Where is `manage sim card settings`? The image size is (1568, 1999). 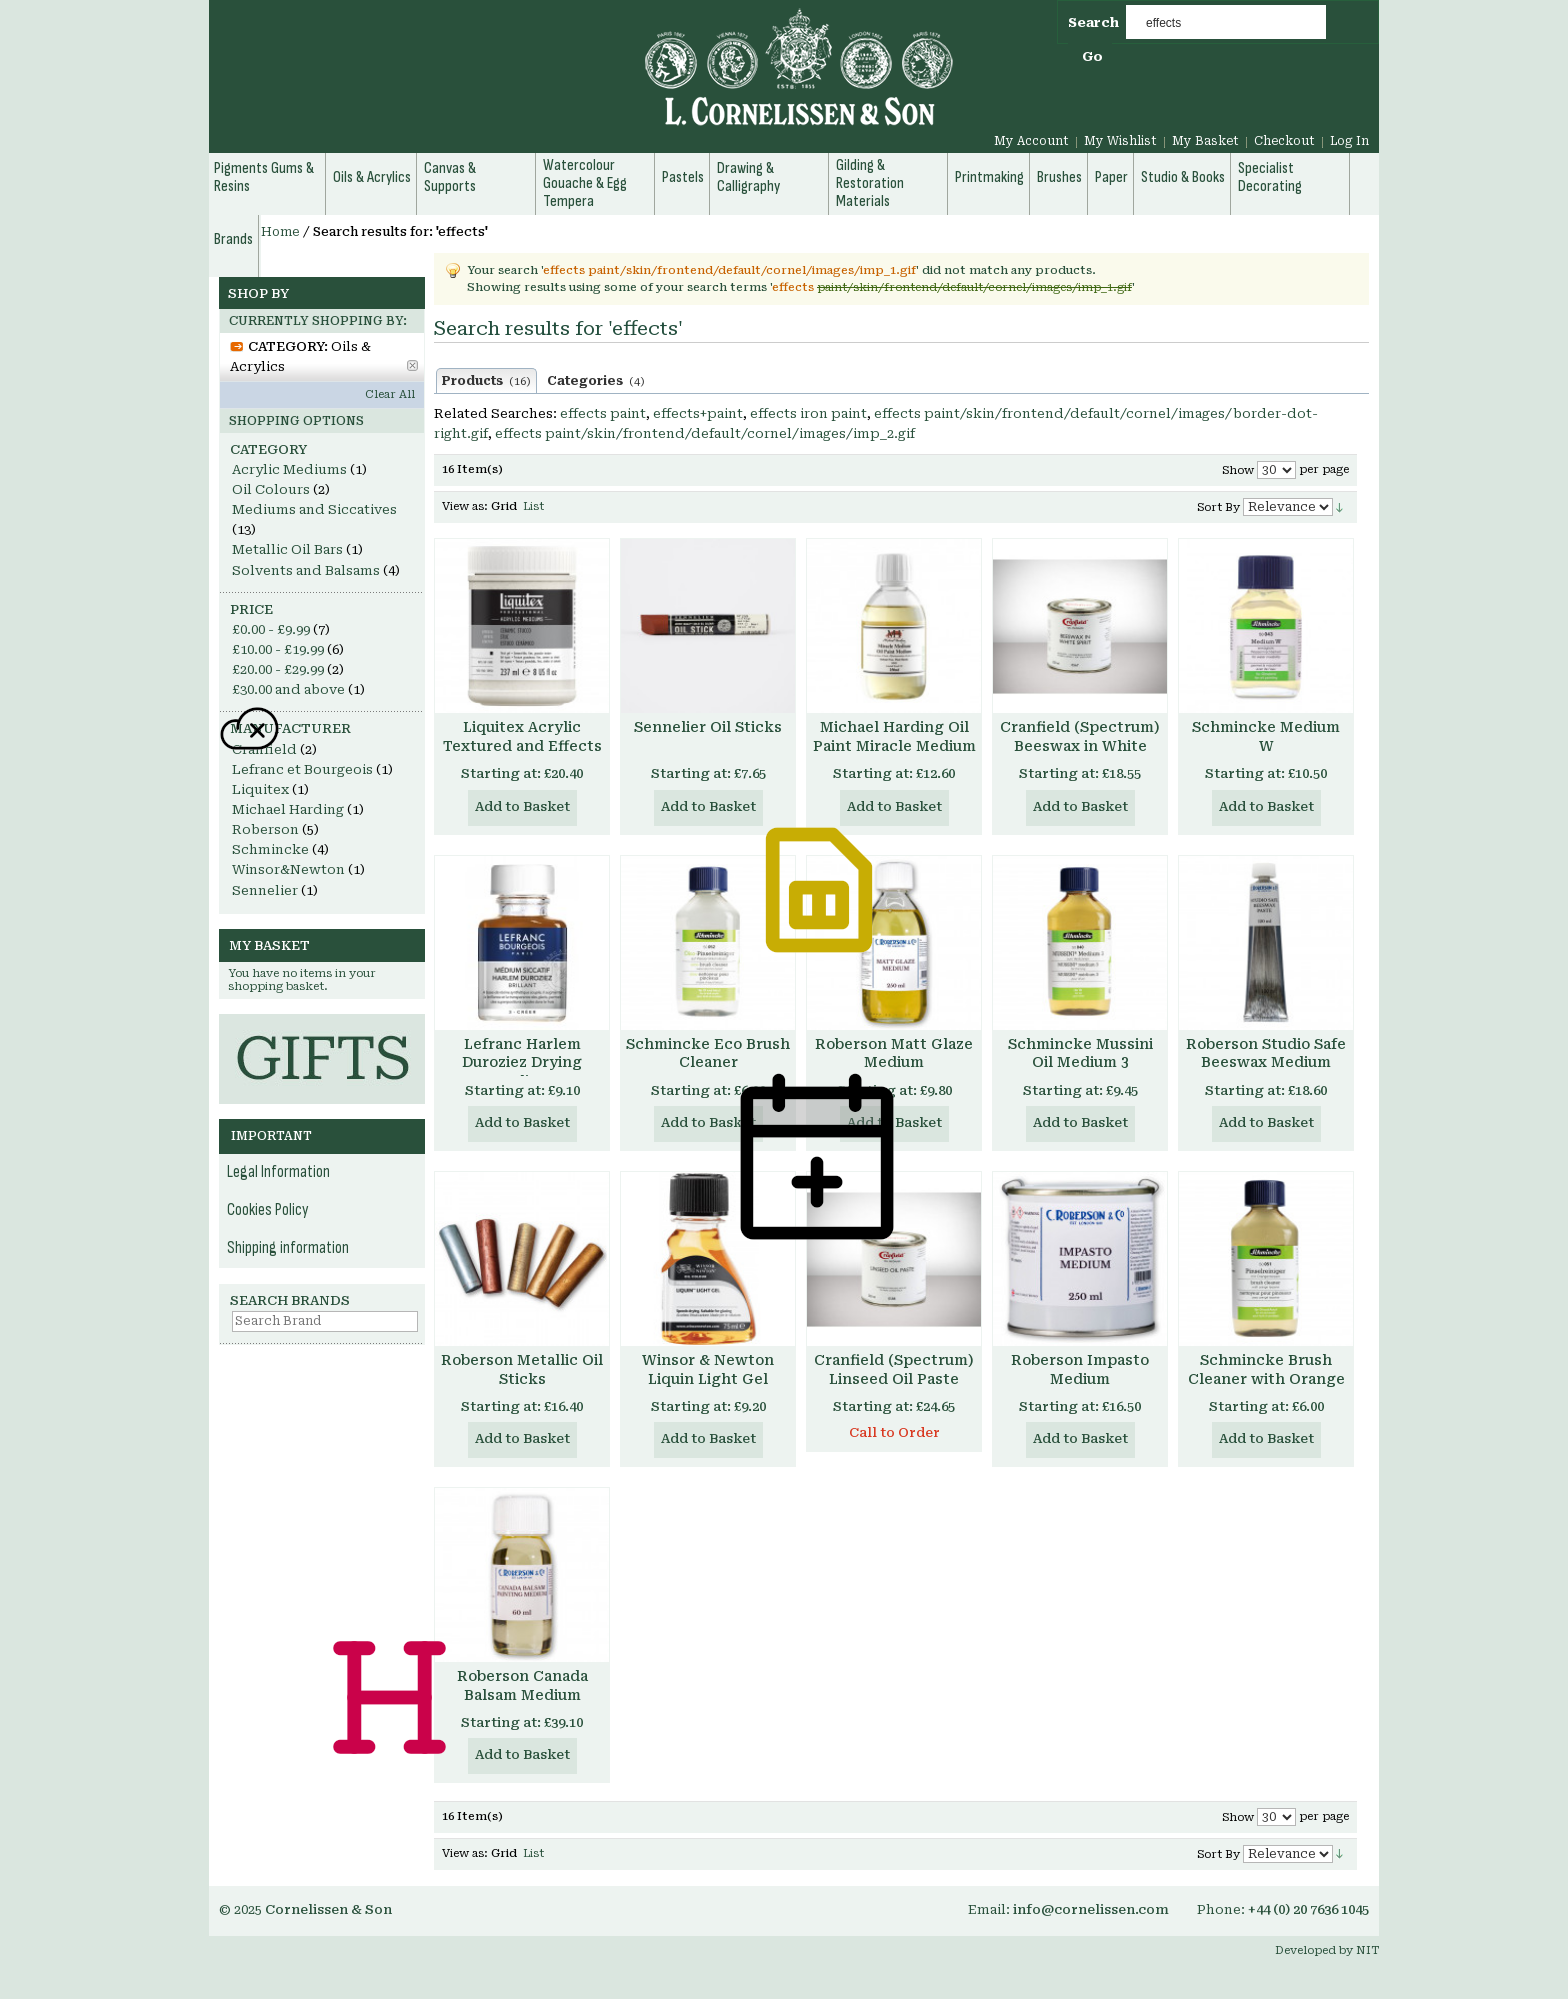
manage sim card settings is located at coordinates (819, 890).